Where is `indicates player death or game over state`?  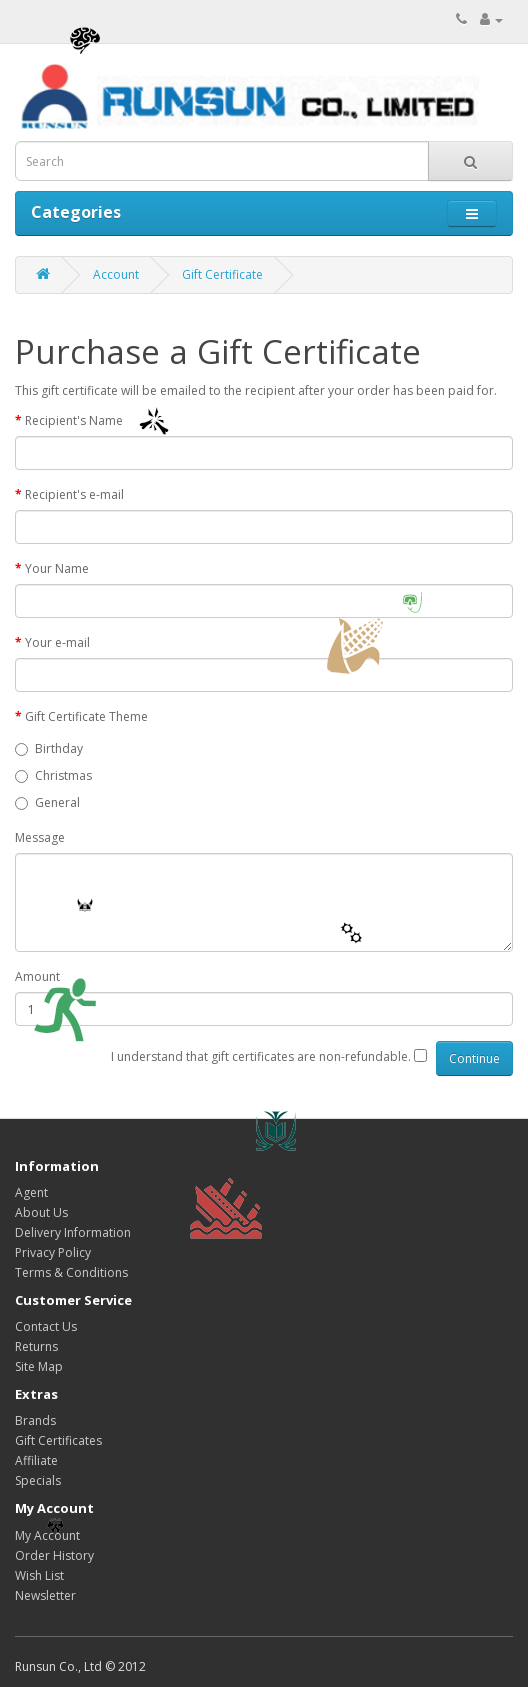 indicates player death or game over state is located at coordinates (55, 1525).